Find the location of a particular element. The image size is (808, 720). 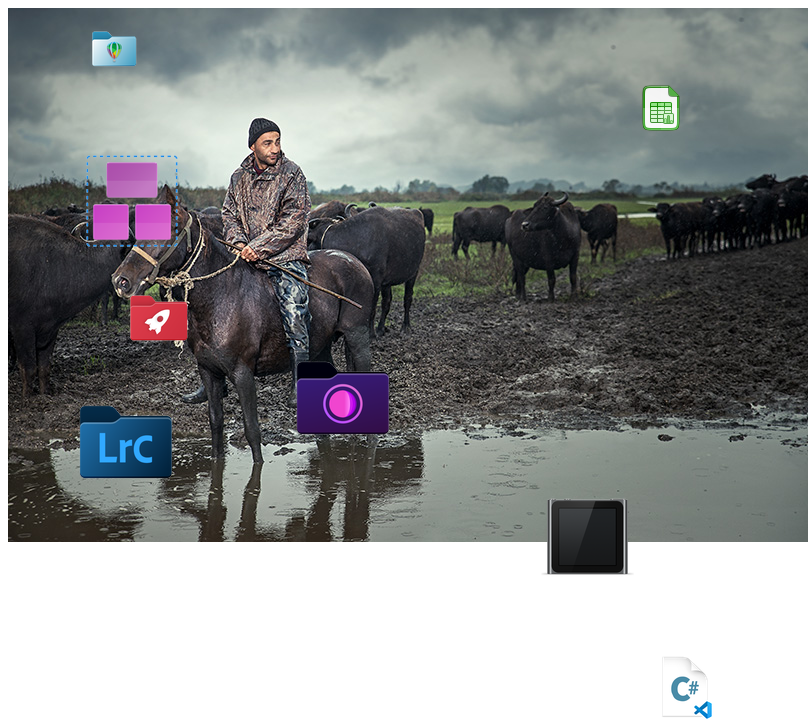

iPod nano device connected is located at coordinates (587, 536).